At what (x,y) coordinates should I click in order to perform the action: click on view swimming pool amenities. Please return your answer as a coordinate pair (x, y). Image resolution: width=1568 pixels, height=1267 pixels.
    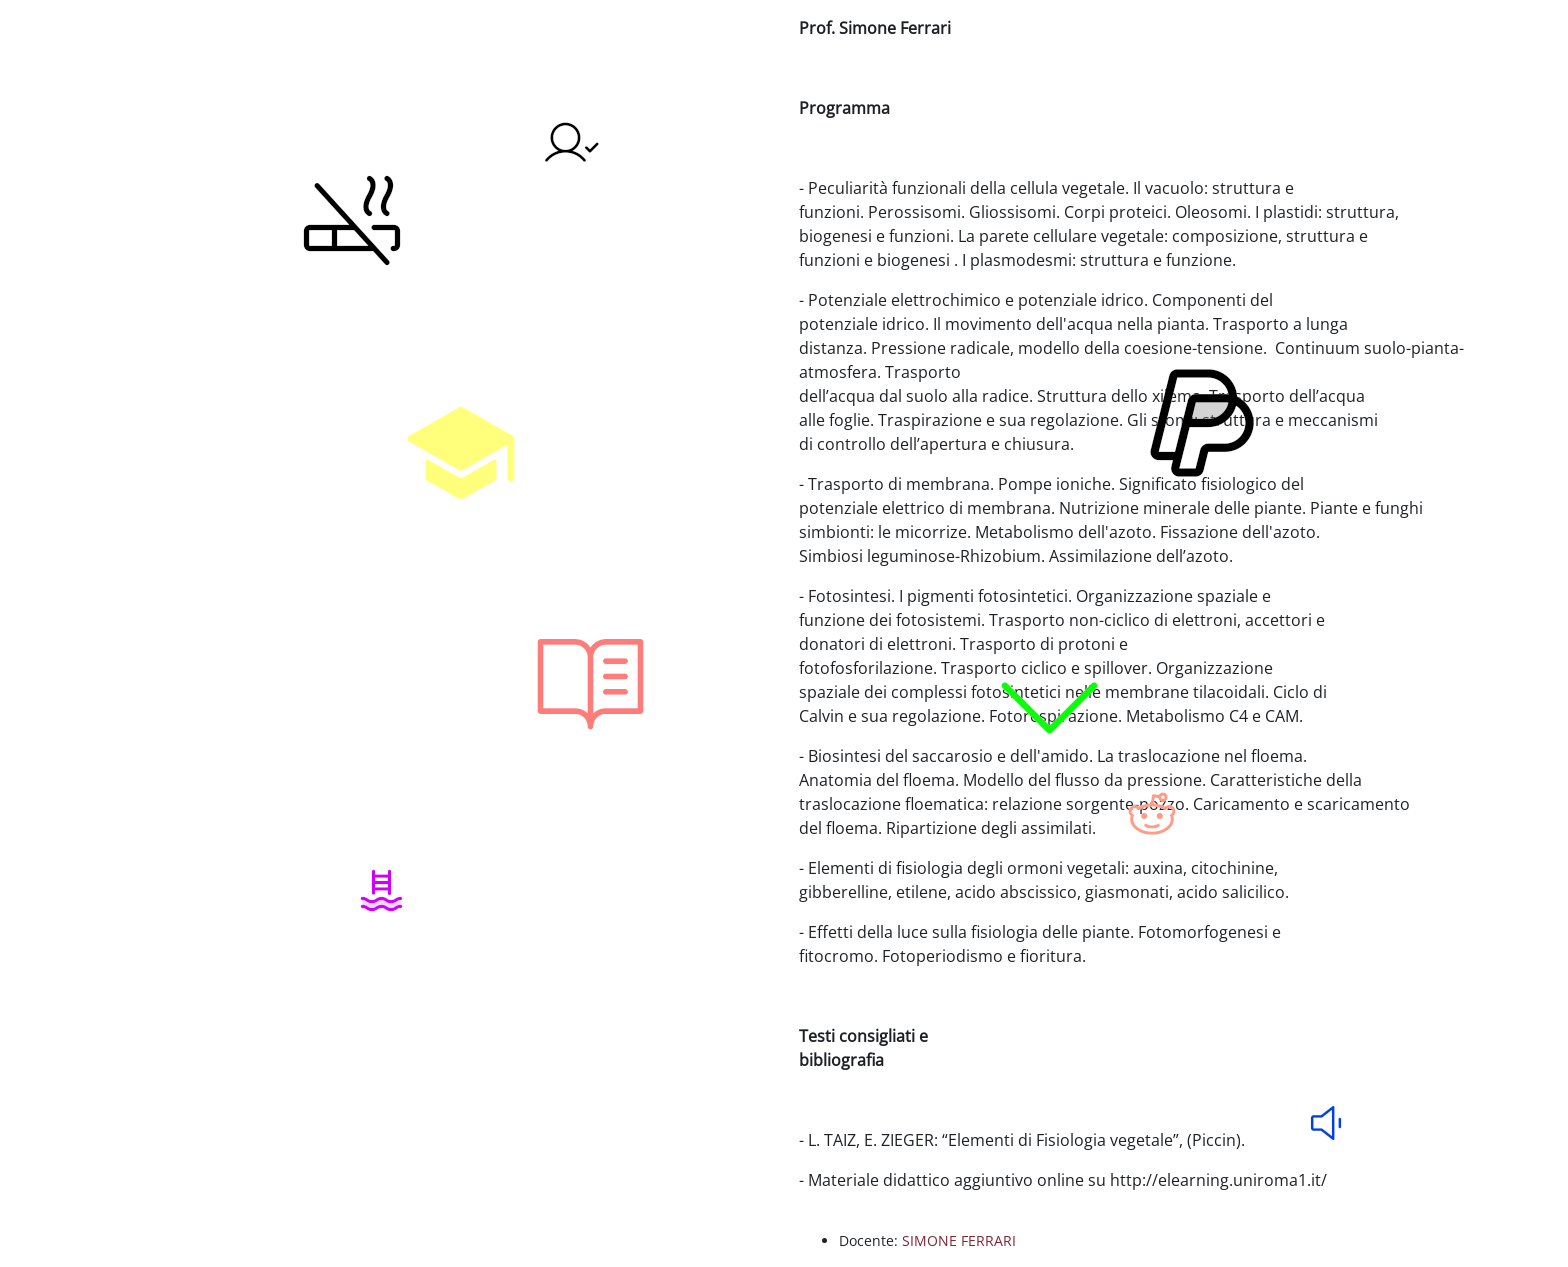
    Looking at the image, I should click on (381, 890).